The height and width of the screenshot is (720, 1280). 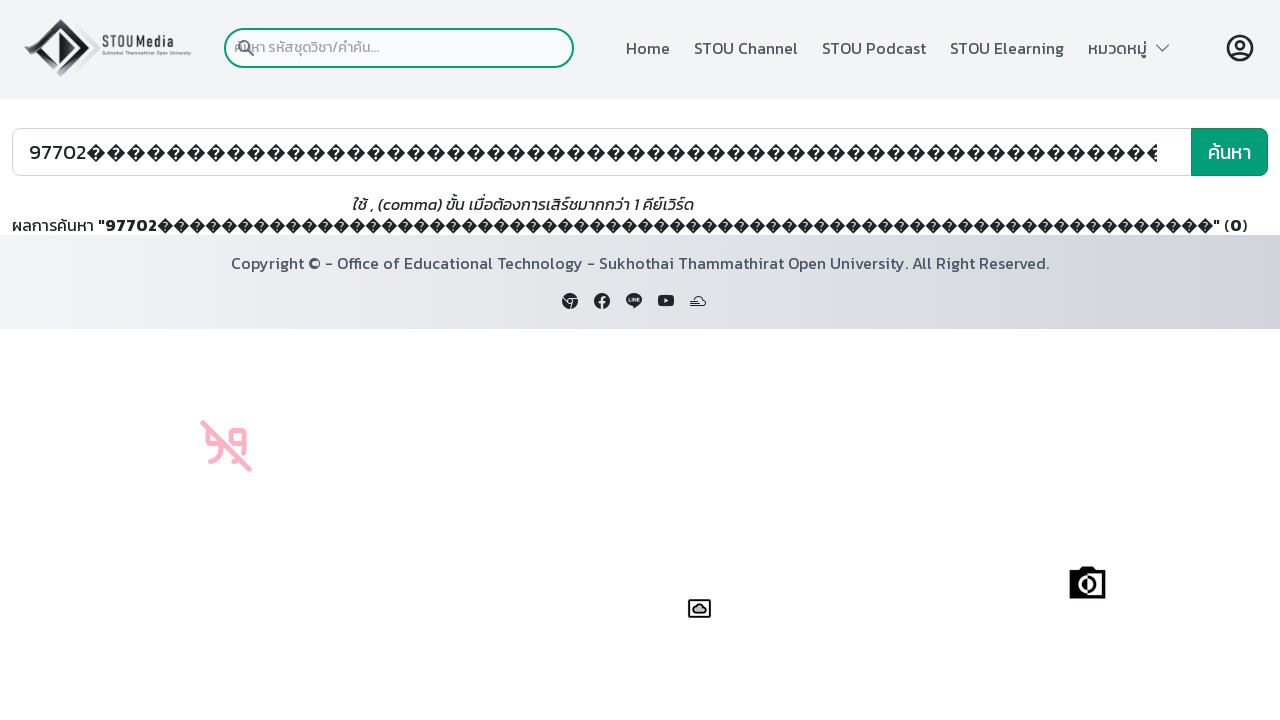 I want to click on apply black and white filter to photo, so click(x=1087, y=582).